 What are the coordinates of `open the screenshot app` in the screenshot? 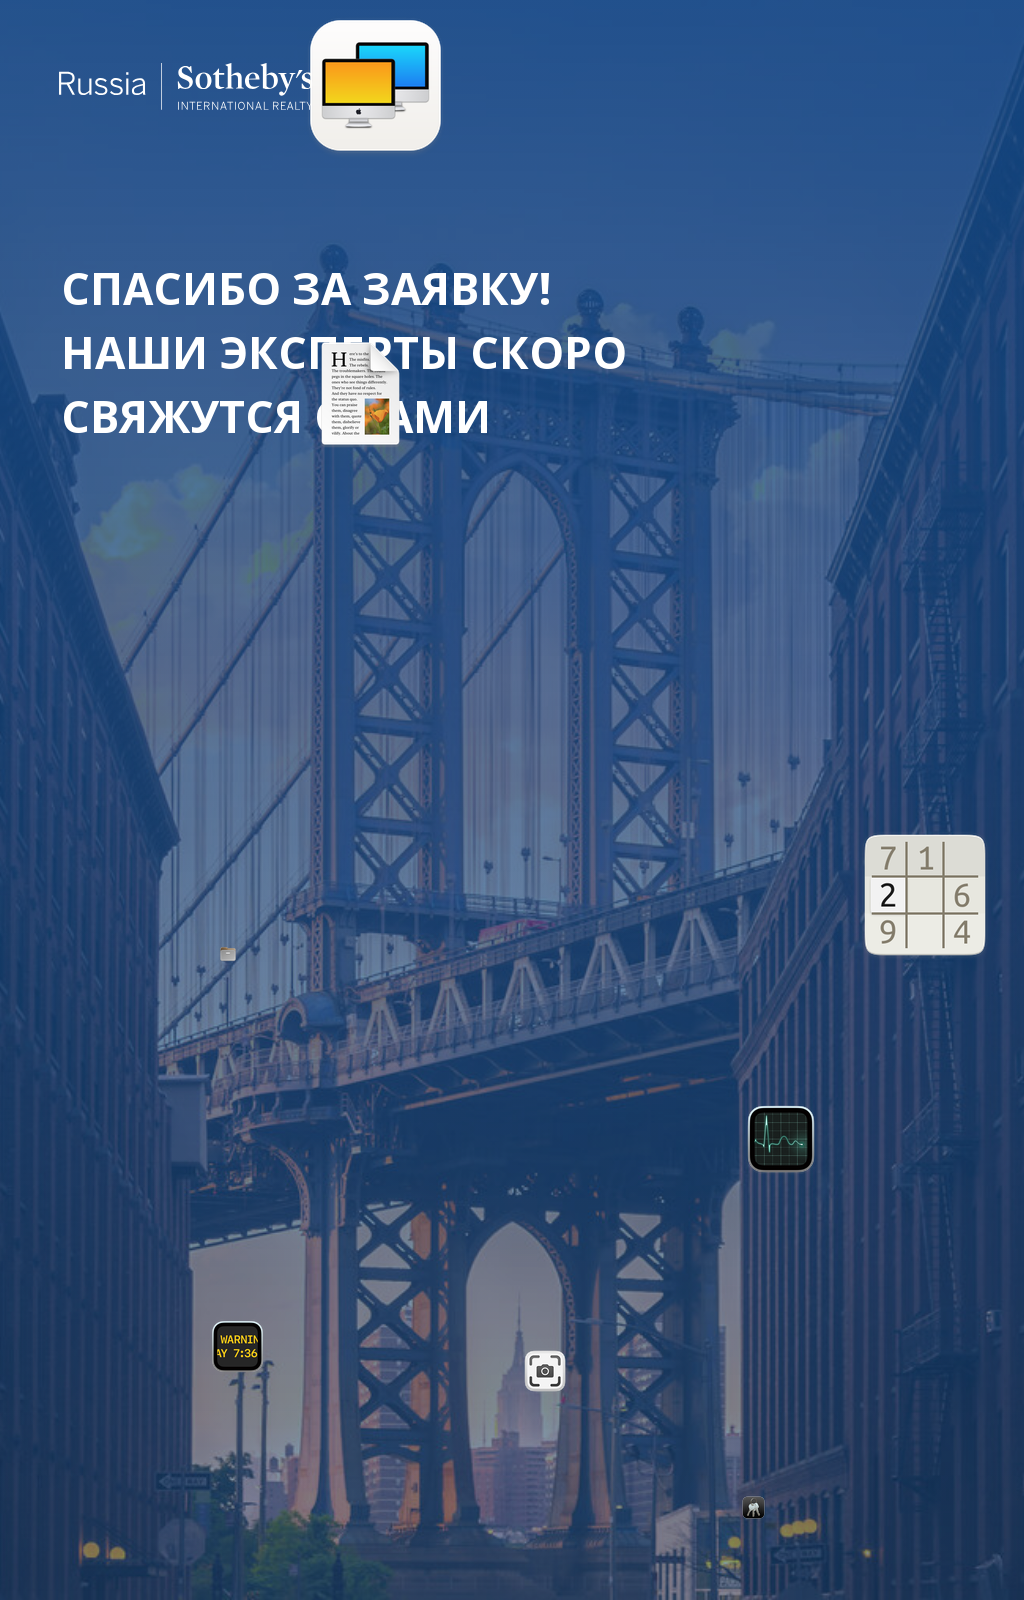 It's located at (545, 1371).